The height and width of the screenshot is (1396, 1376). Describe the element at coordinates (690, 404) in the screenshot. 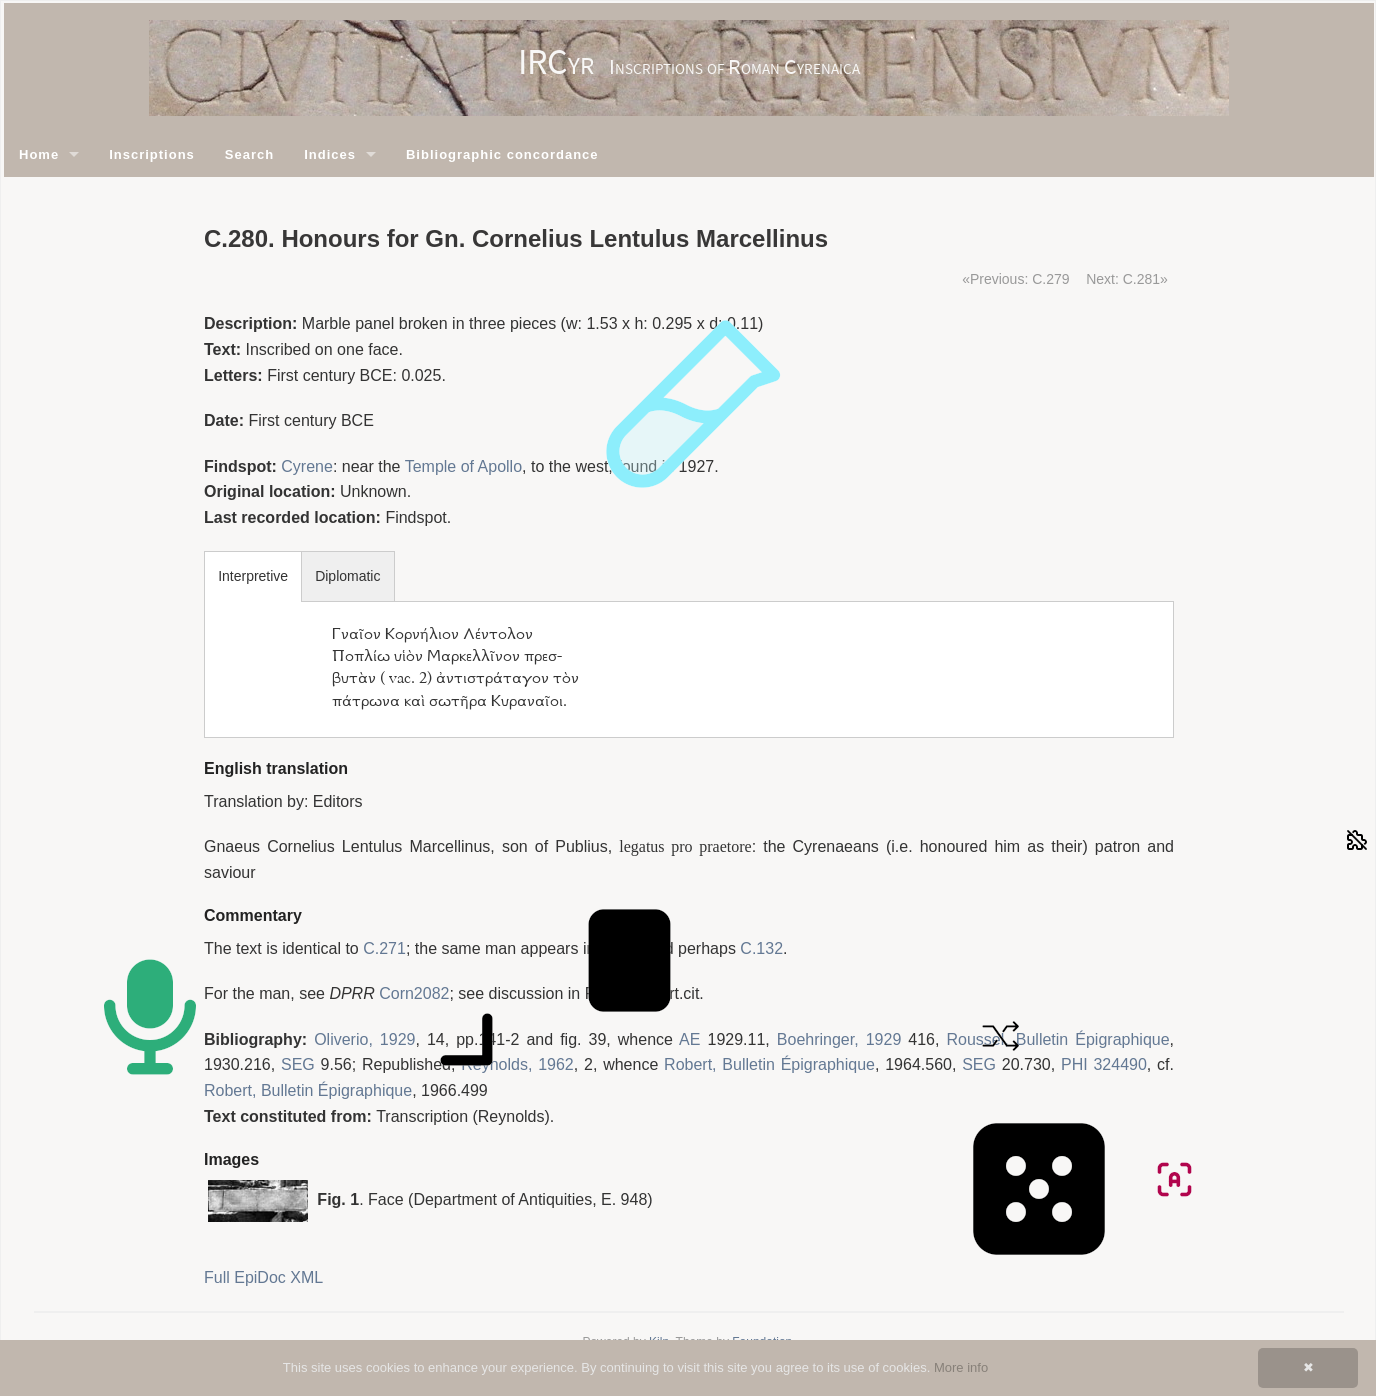

I see `access lab or experimental features` at that location.